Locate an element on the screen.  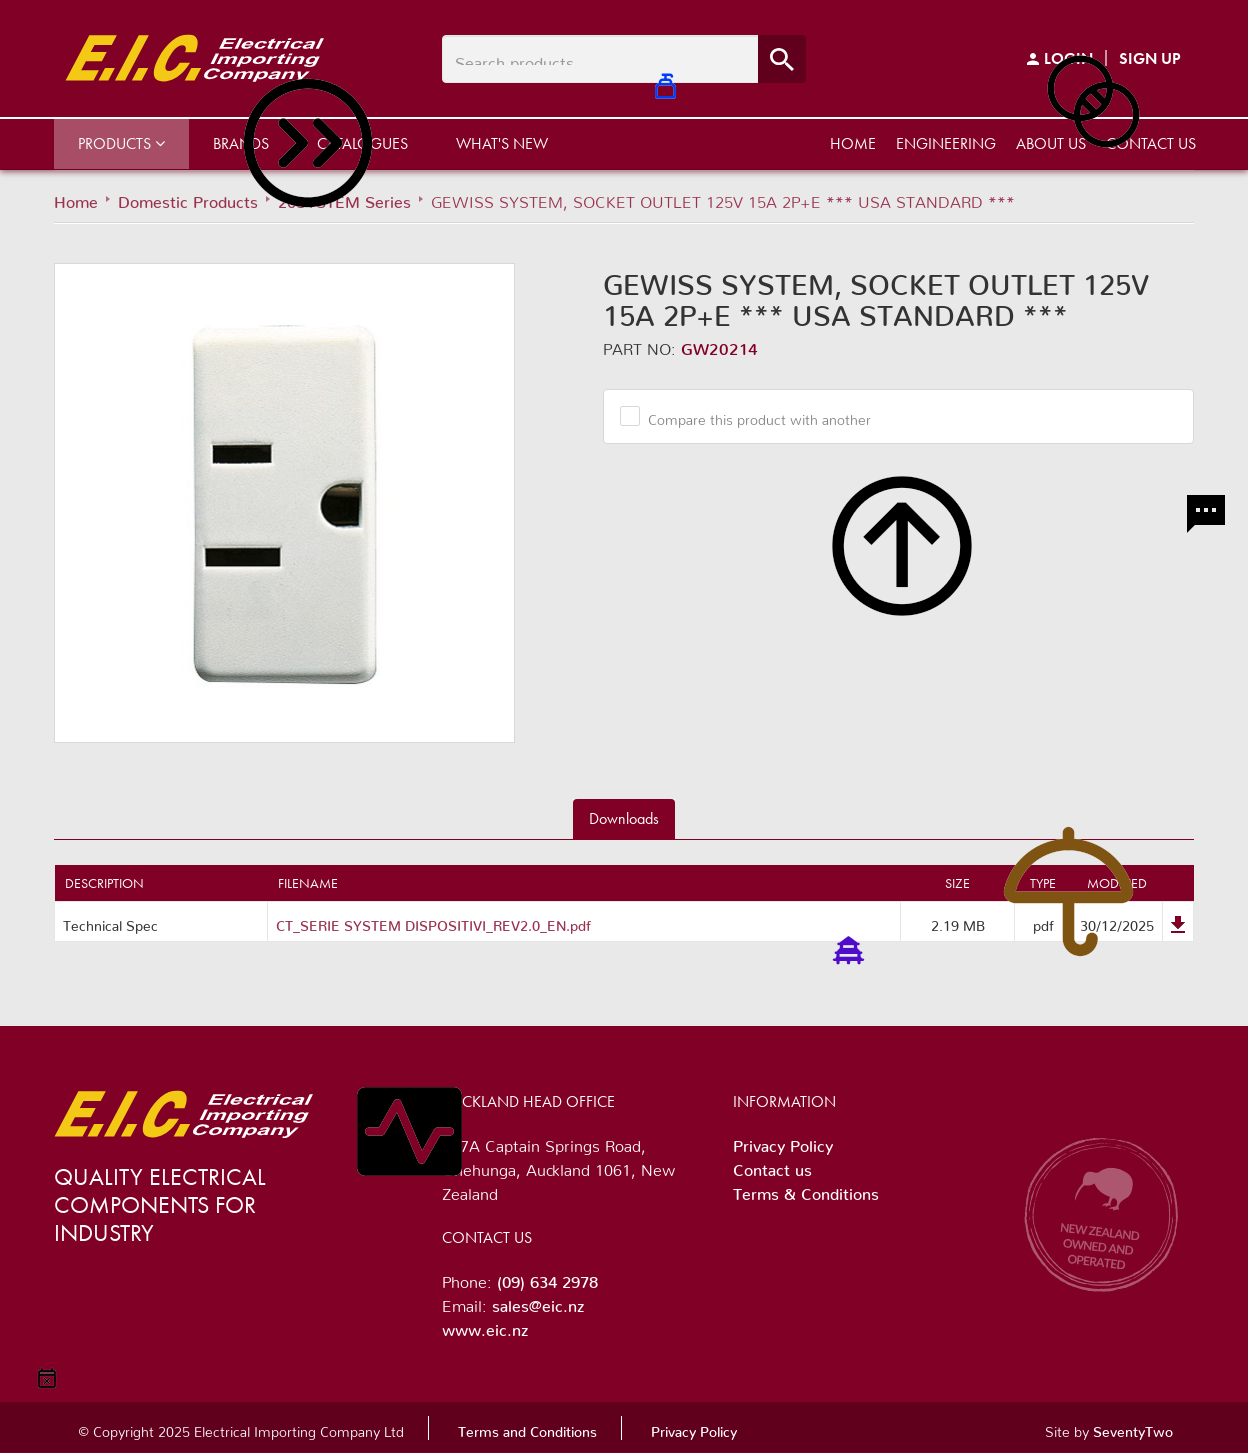
indicates a buddhist temple or vihara location is located at coordinates (848, 950).